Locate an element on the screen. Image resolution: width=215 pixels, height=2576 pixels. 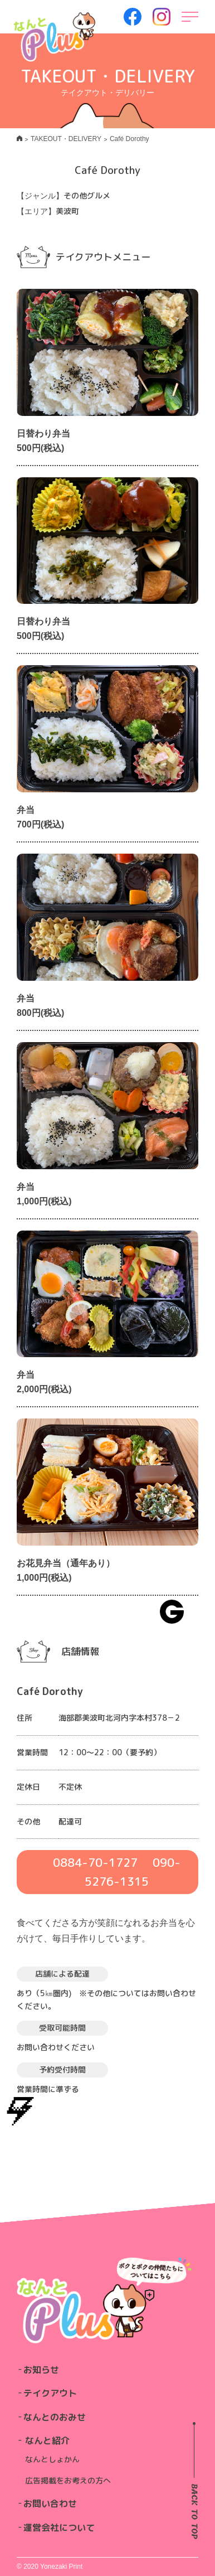
add security protection or shield is located at coordinates (149, 2295).